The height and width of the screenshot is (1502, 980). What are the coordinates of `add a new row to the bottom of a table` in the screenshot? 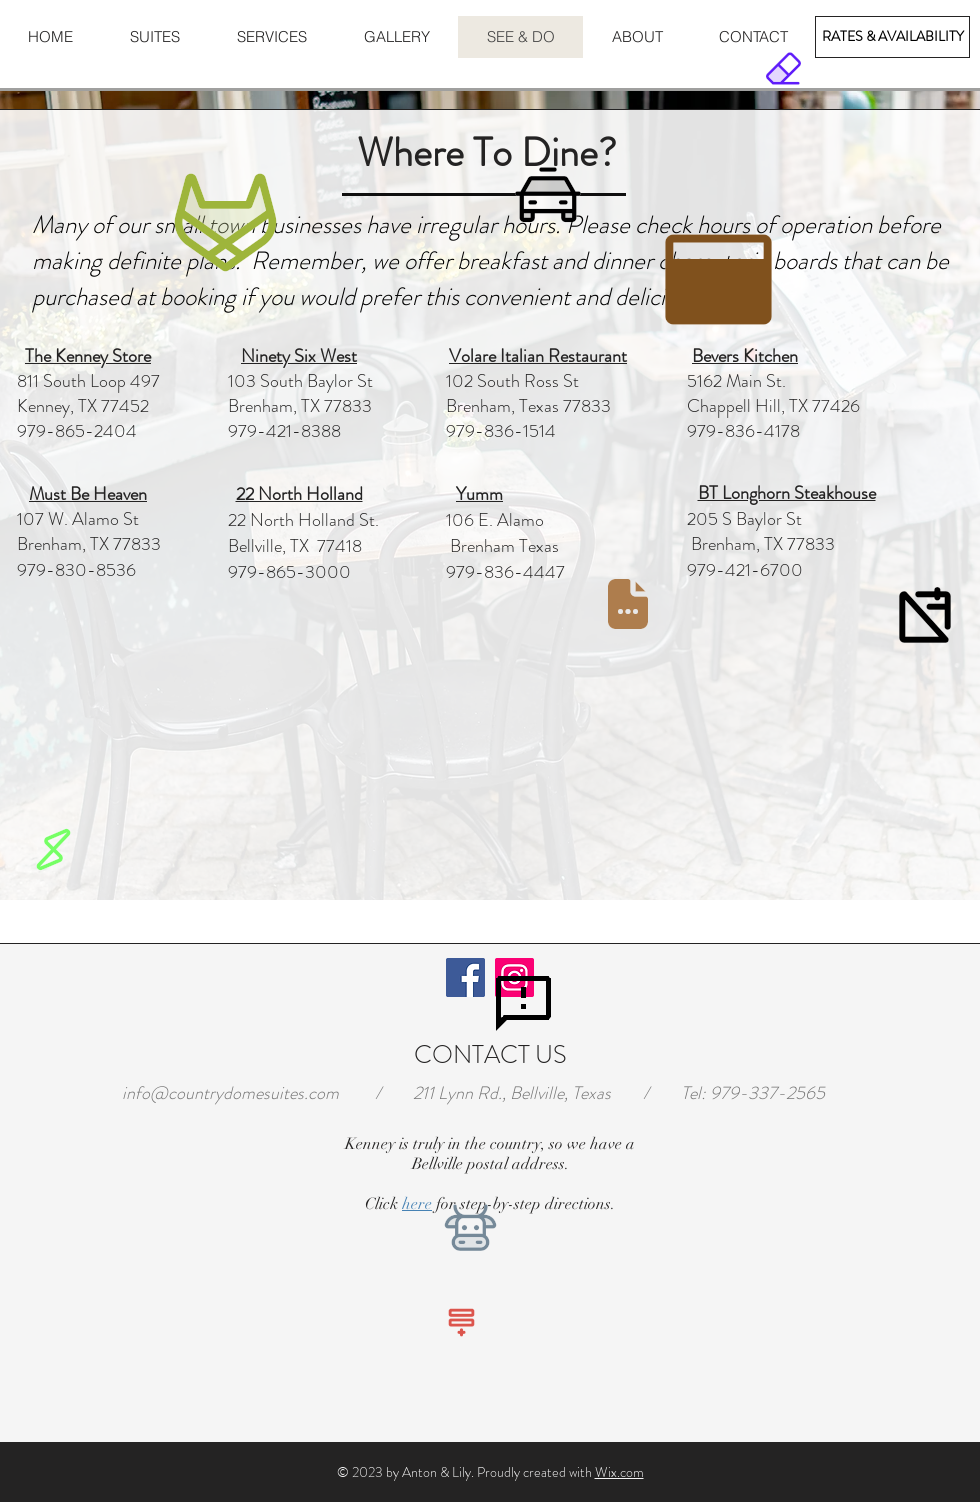 It's located at (461, 1320).